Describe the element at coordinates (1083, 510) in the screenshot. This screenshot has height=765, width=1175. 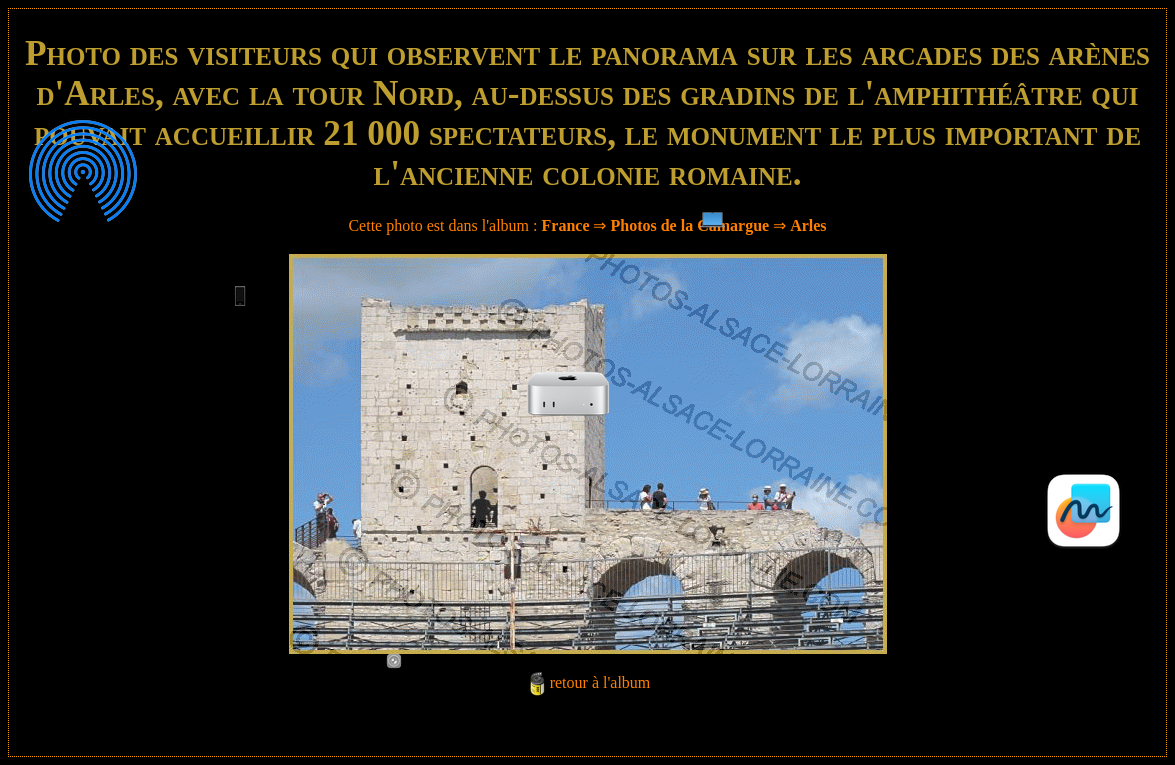
I see `open freeform app for collaborative whiteboarding` at that location.